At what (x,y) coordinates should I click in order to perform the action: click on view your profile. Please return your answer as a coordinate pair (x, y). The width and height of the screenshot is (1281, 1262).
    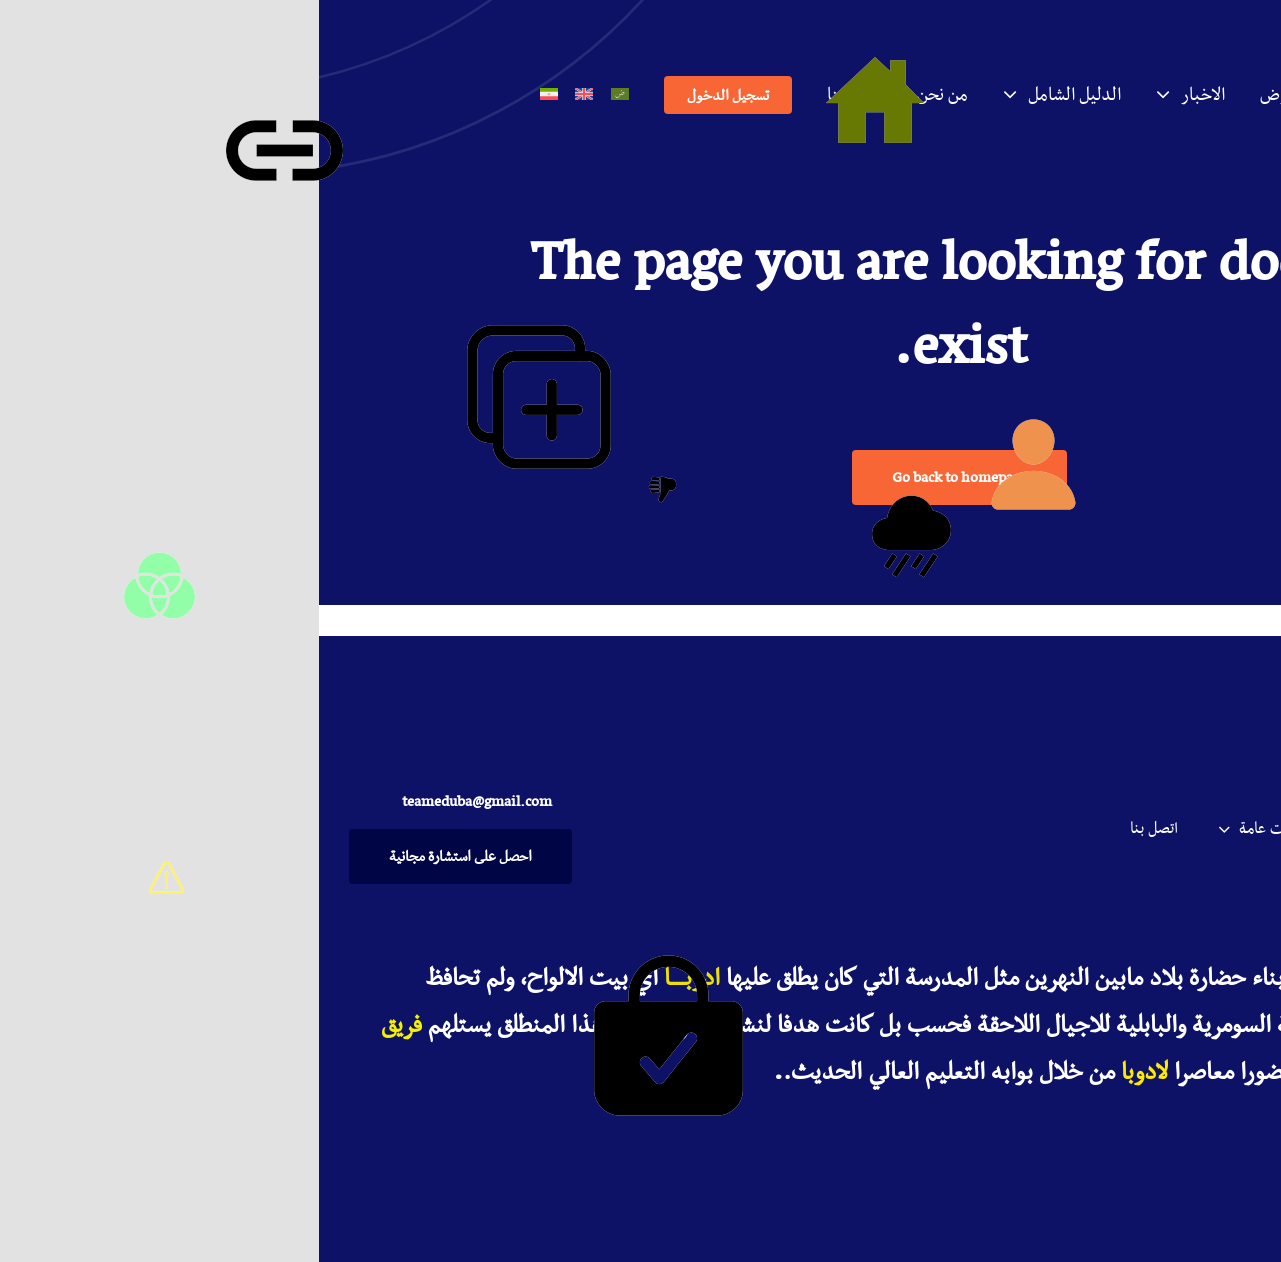
    Looking at the image, I should click on (1033, 464).